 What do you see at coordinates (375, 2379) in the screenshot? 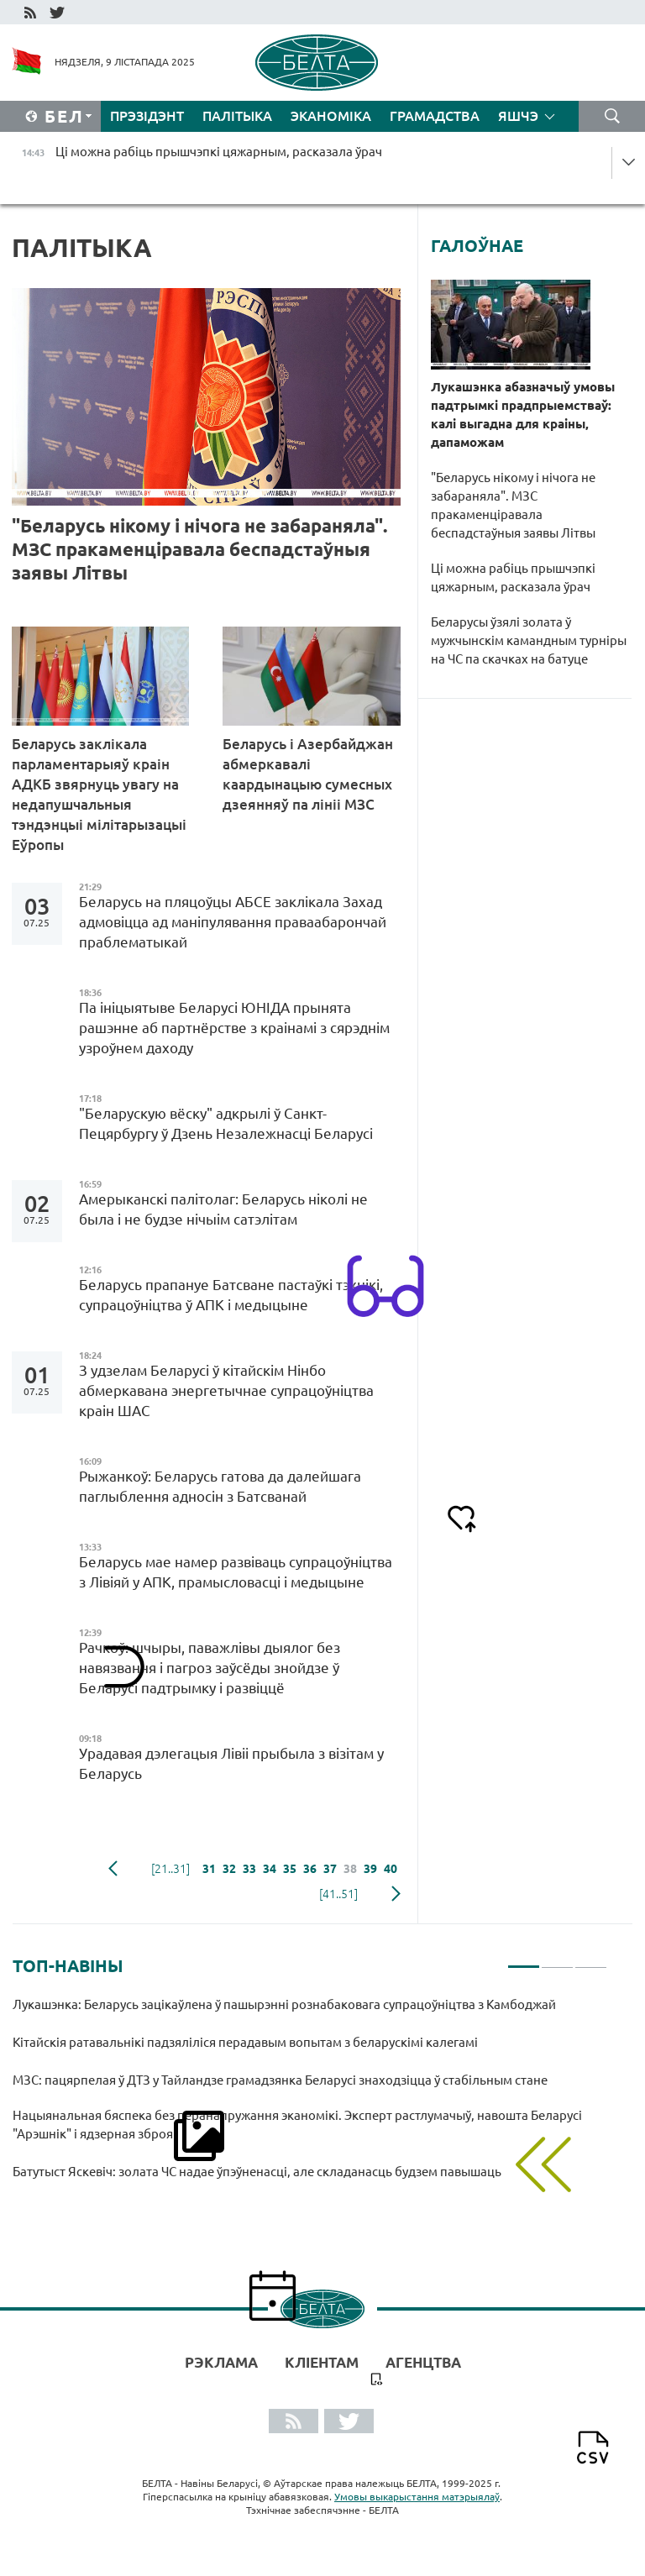
I see `access tablet developer tools` at bounding box center [375, 2379].